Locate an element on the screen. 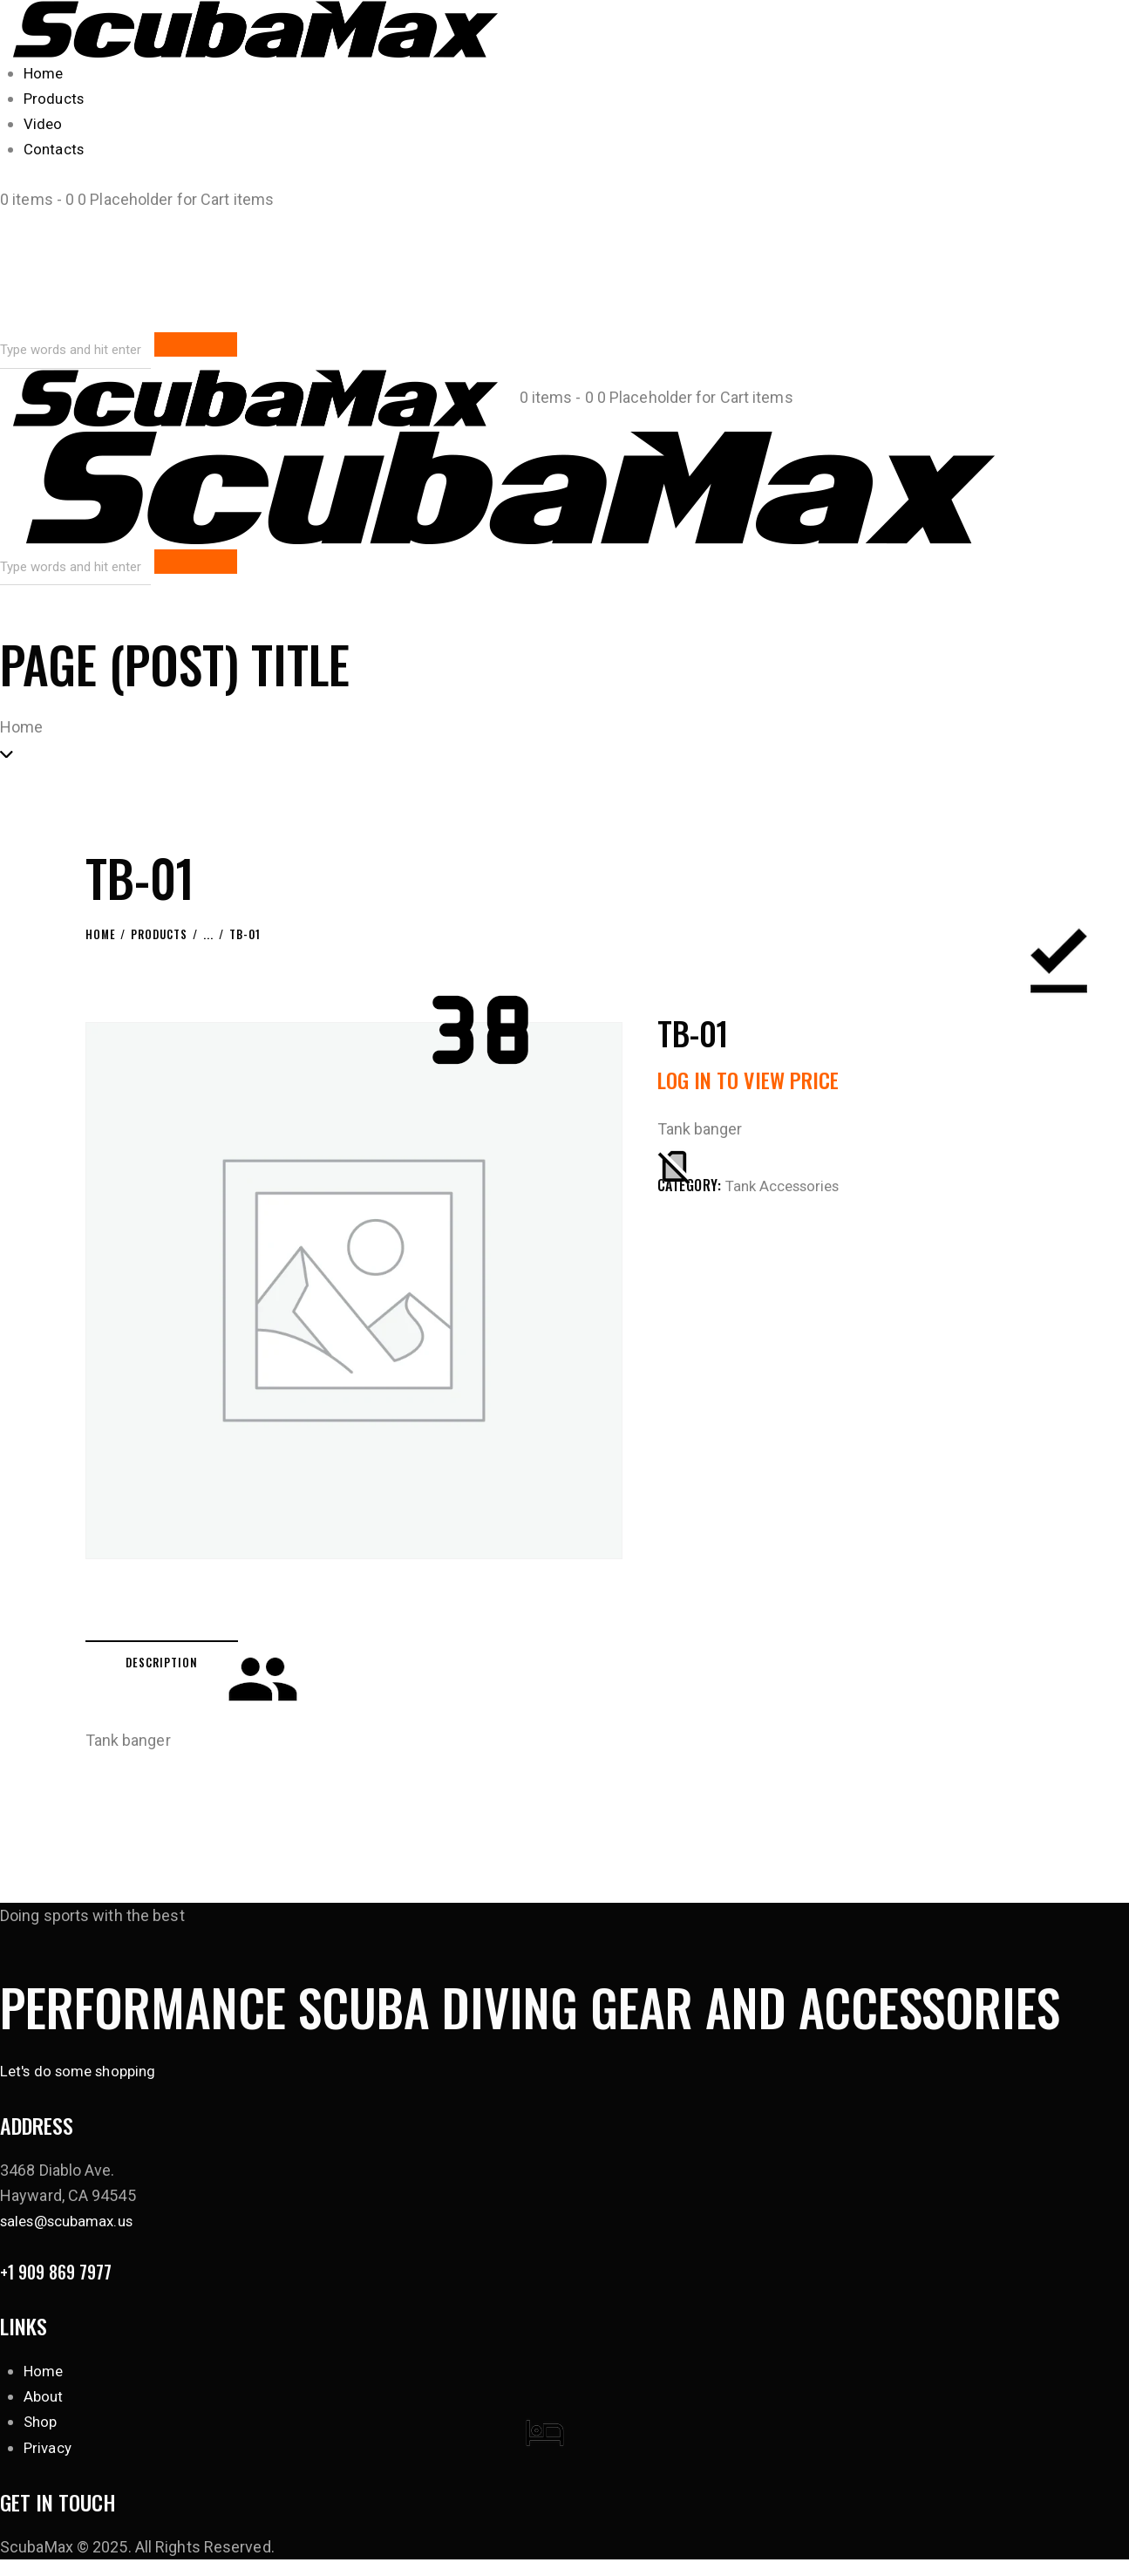 This screenshot has width=1129, height=2576. download complete is located at coordinates (1058, 960).